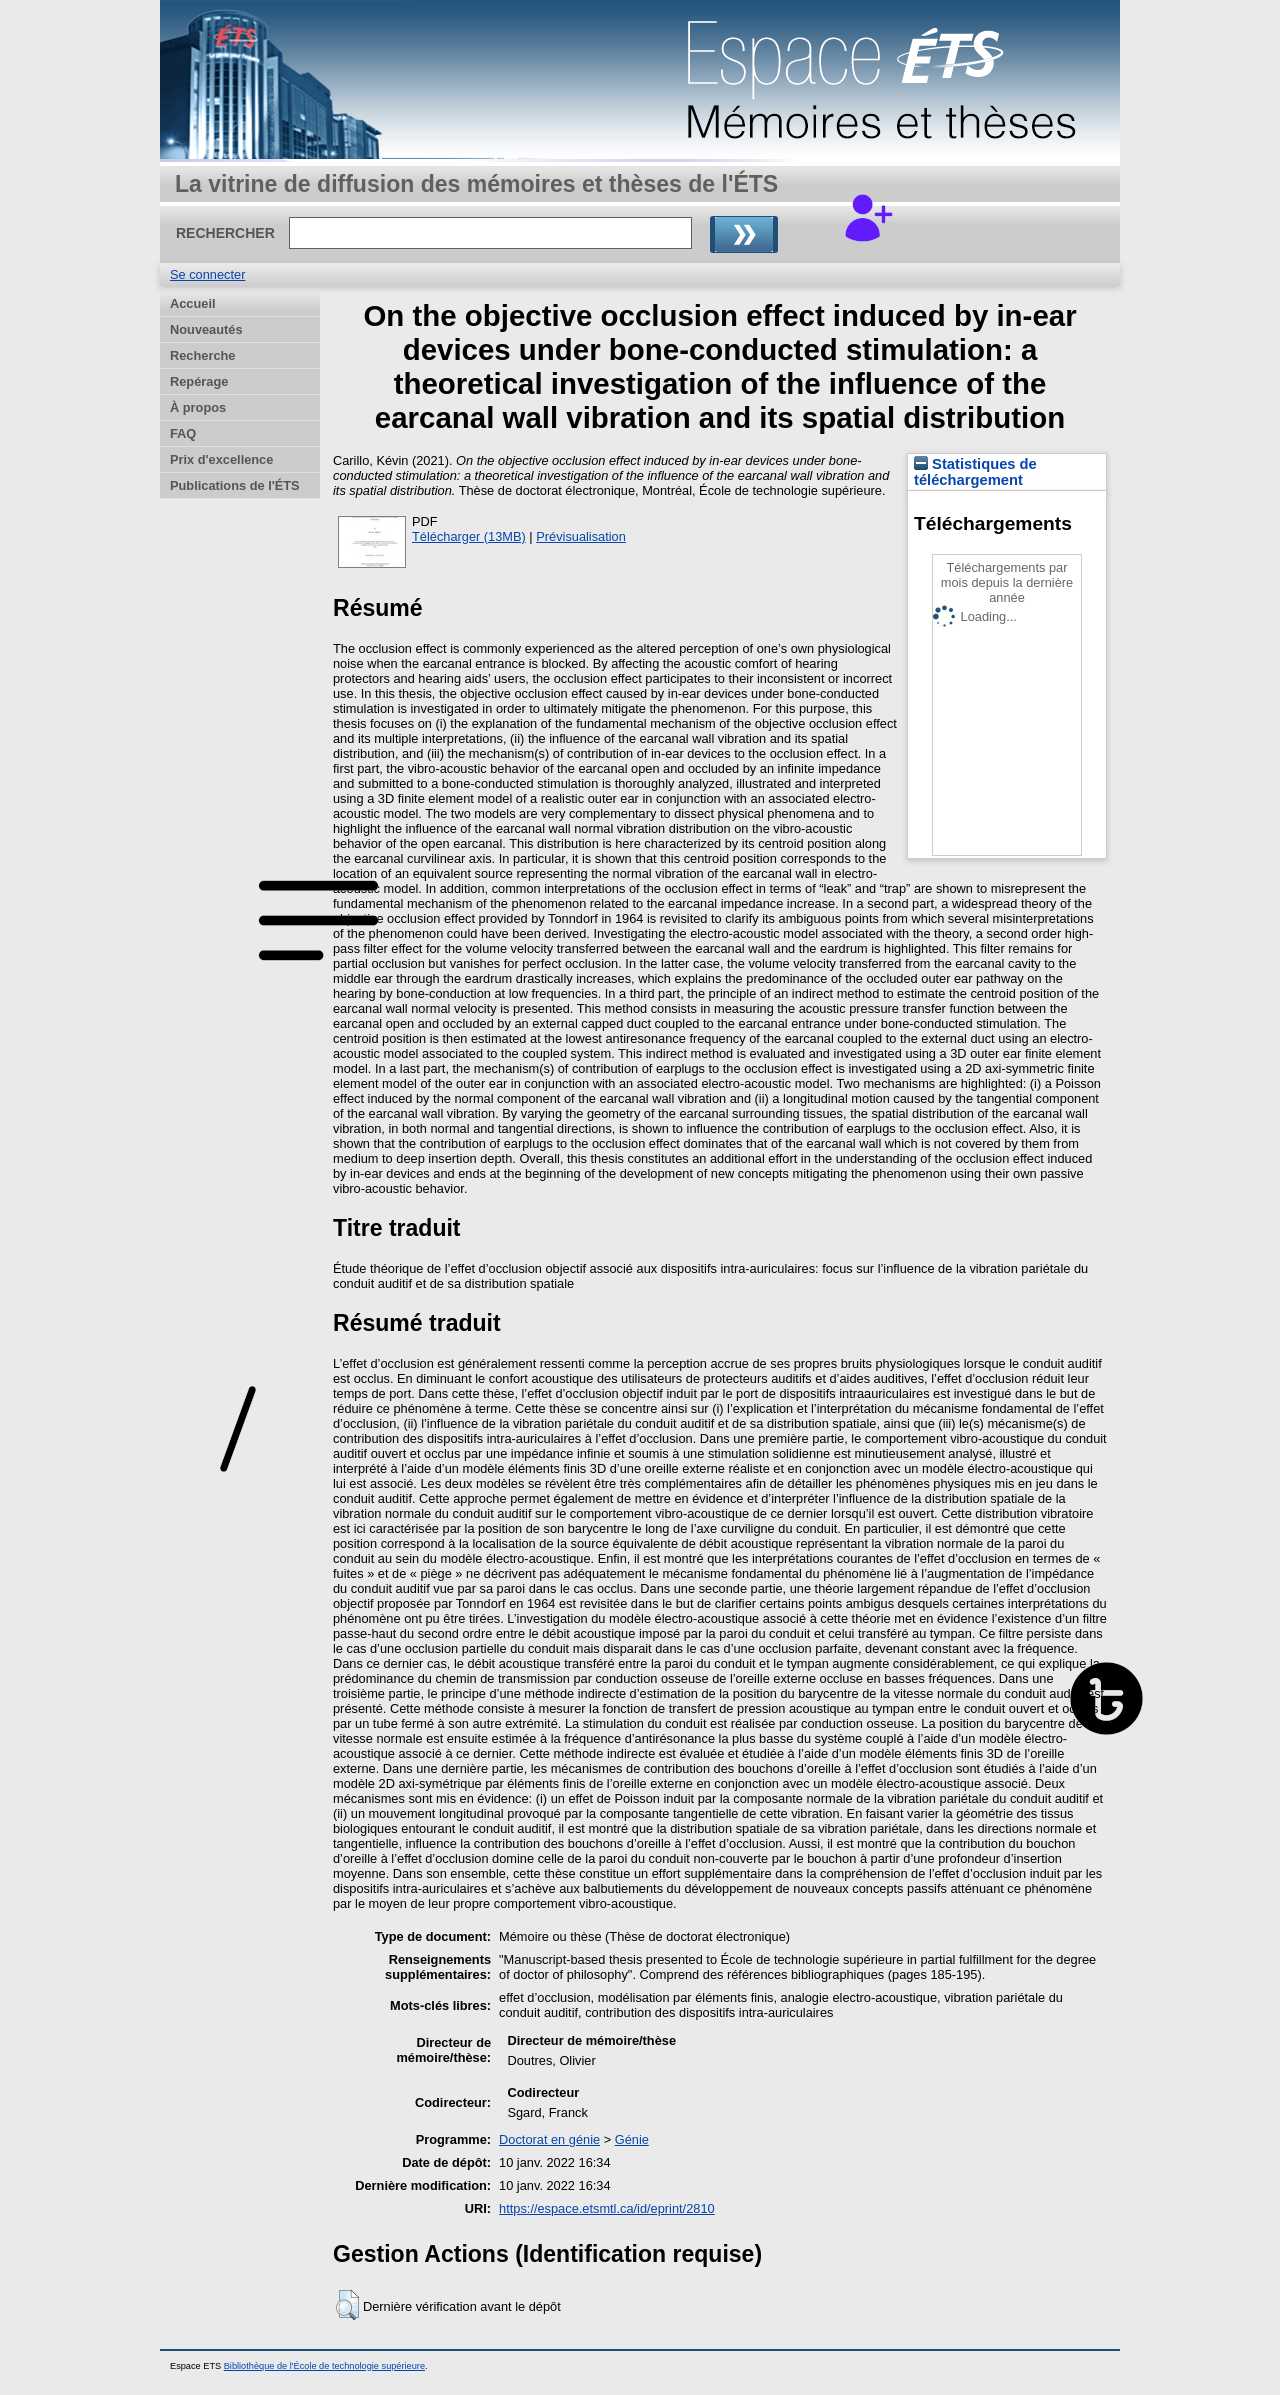 Image resolution: width=1280 pixels, height=2395 pixels. I want to click on indicates bangladeshi taka currency, so click(1106, 1698).